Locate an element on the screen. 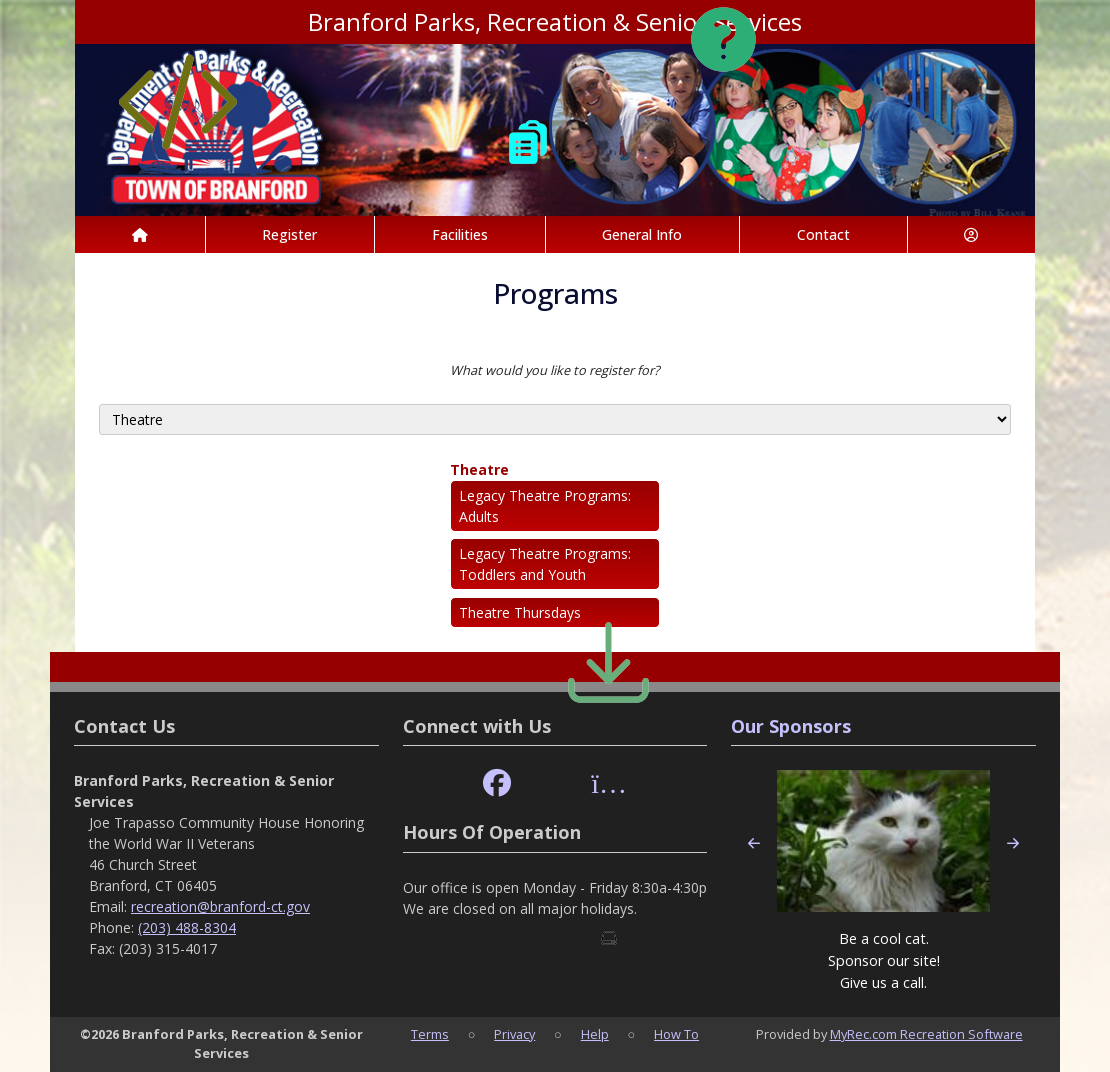 This screenshot has height=1072, width=1110. access server settings or management is located at coordinates (609, 938).